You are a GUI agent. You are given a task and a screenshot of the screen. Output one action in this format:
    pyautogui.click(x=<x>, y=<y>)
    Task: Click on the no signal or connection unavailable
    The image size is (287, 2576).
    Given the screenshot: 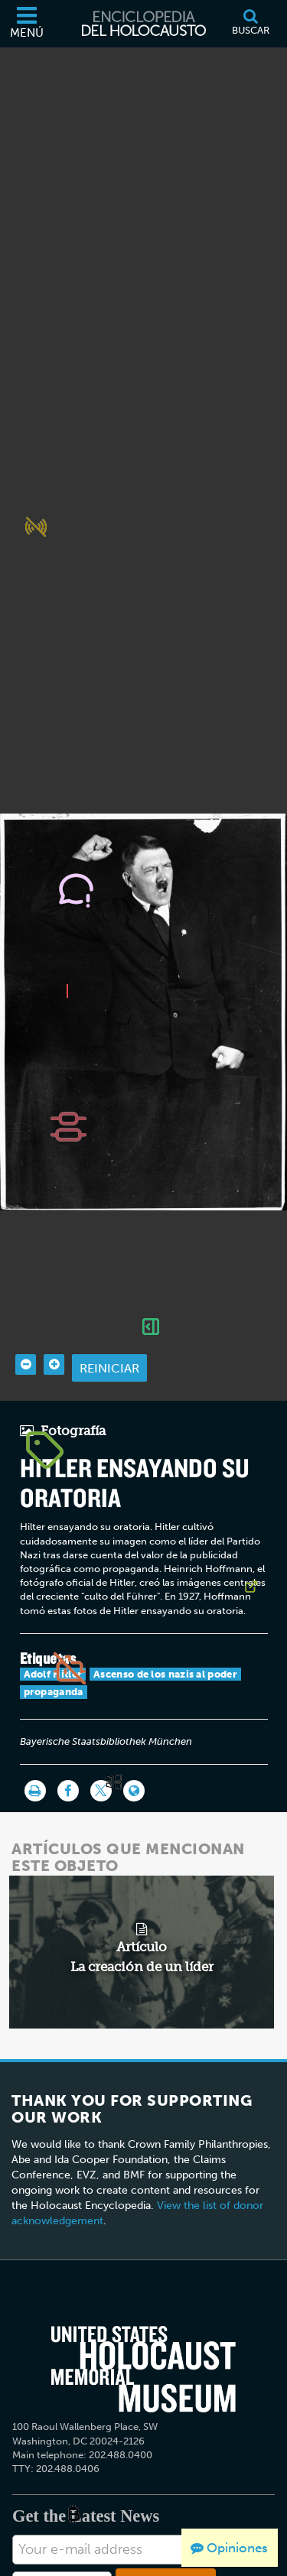 What is the action you would take?
    pyautogui.click(x=36, y=527)
    